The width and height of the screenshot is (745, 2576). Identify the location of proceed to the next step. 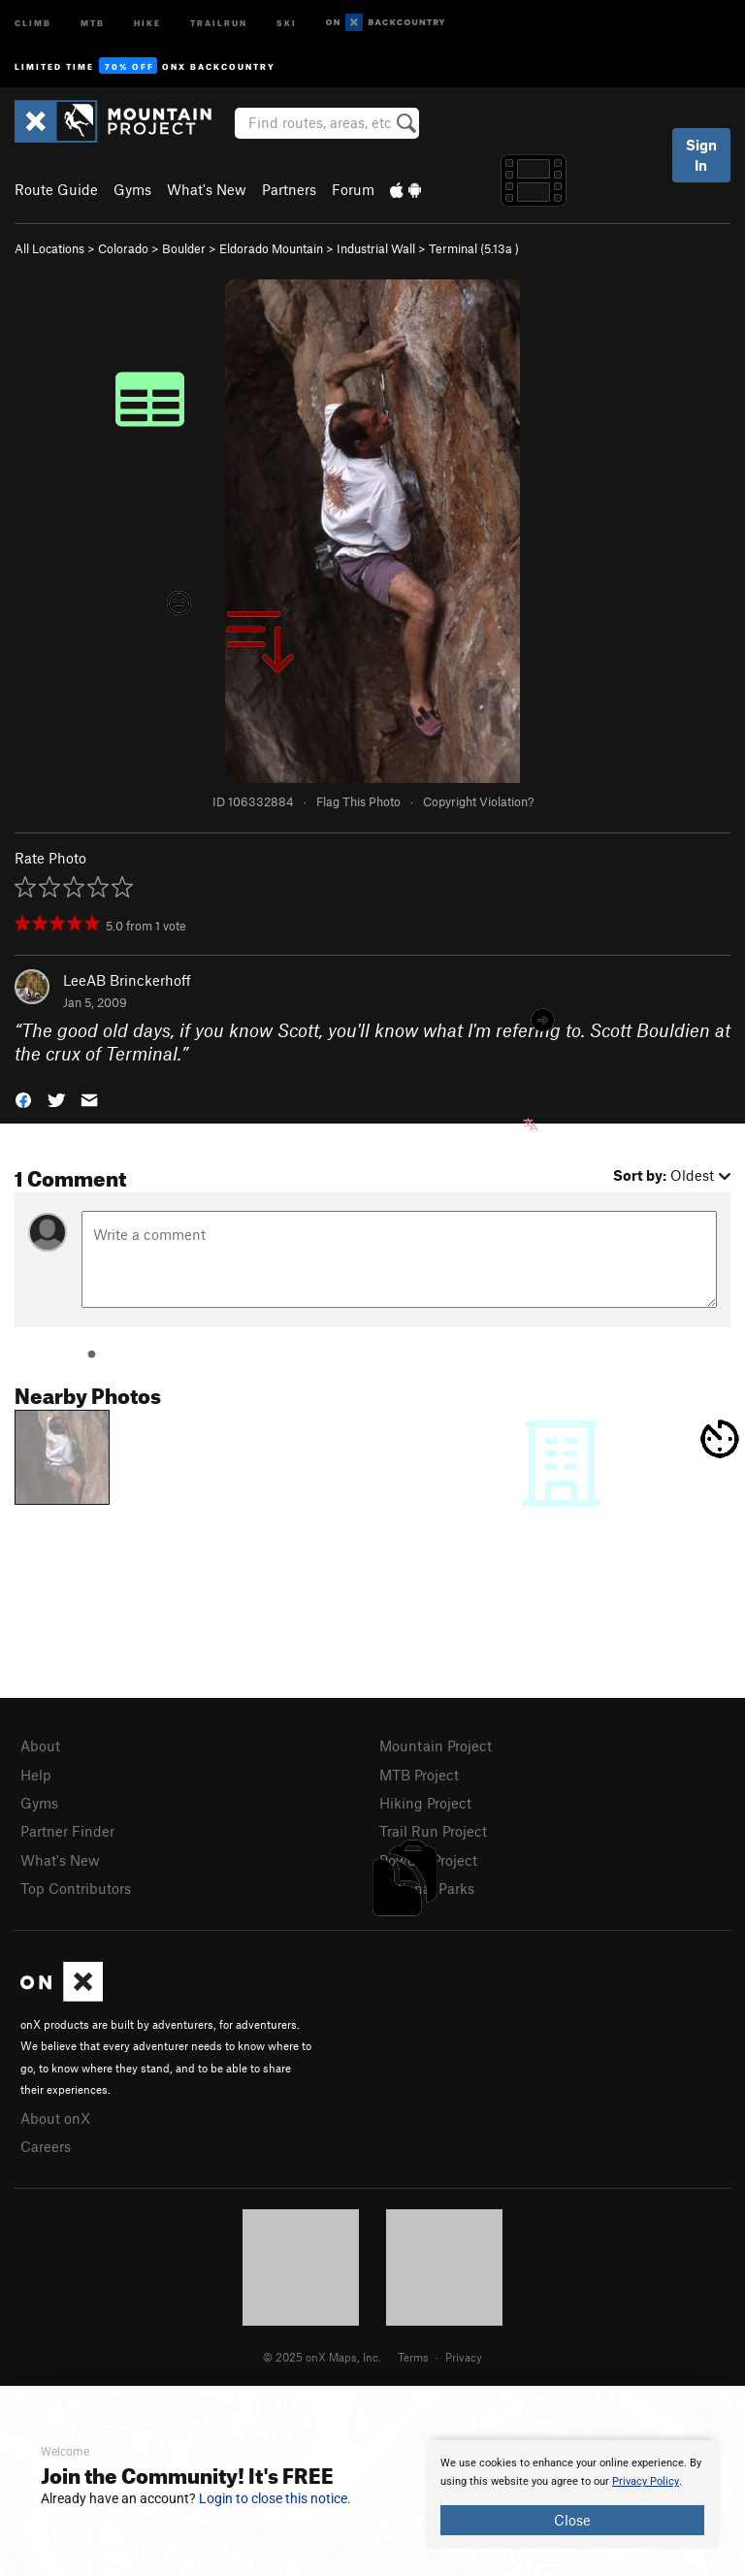
(542, 1020).